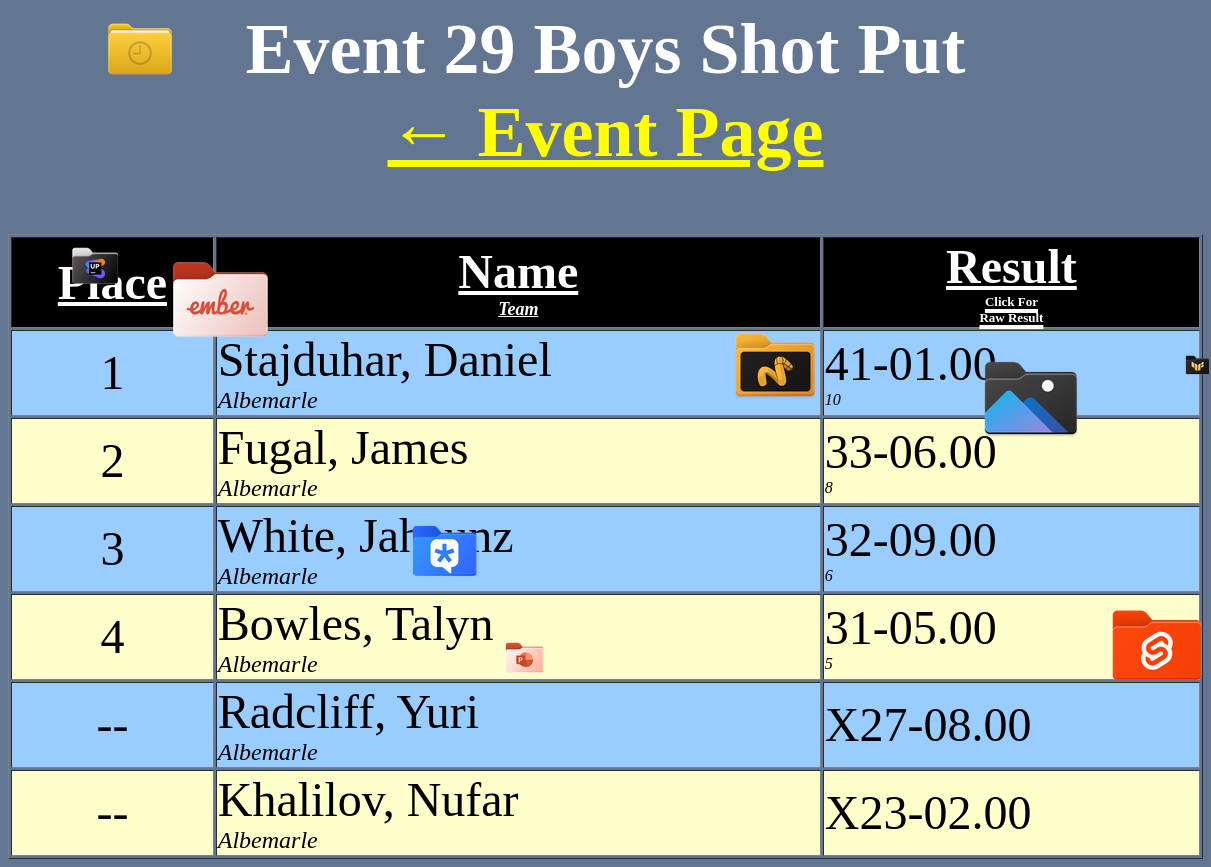 This screenshot has width=1211, height=867. What do you see at coordinates (775, 367) in the screenshot?
I see `open the Modo 3D modeling application folder` at bounding box center [775, 367].